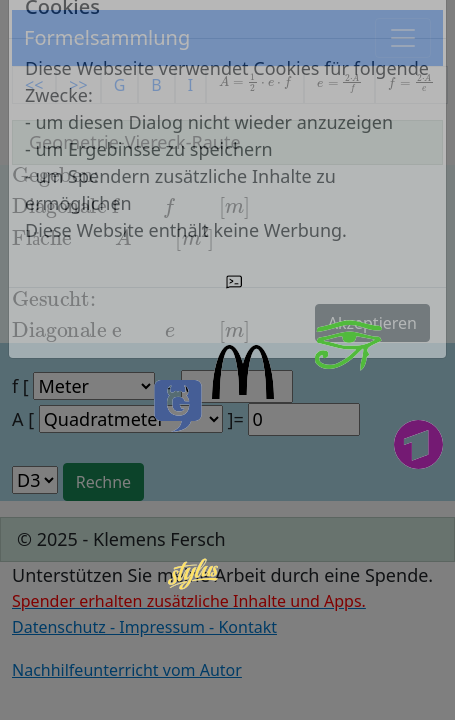  Describe the element at coordinates (234, 282) in the screenshot. I see `open ntfy push notification service` at that location.